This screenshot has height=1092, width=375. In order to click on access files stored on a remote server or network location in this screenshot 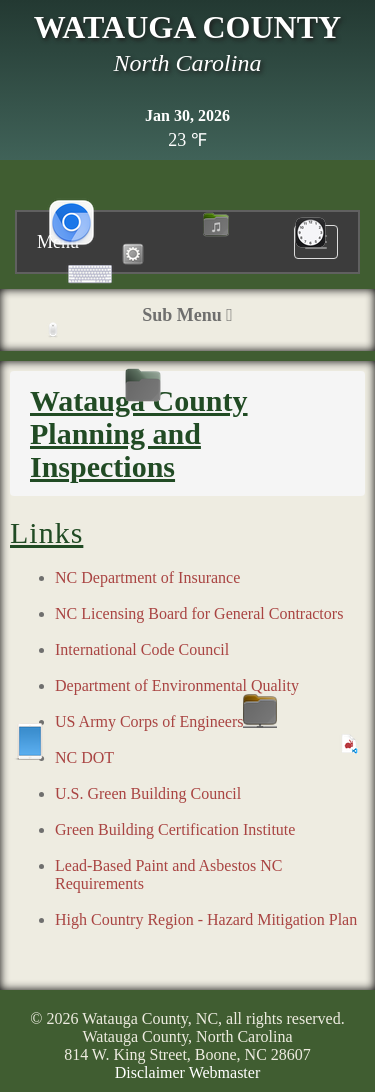, I will do `click(260, 711)`.